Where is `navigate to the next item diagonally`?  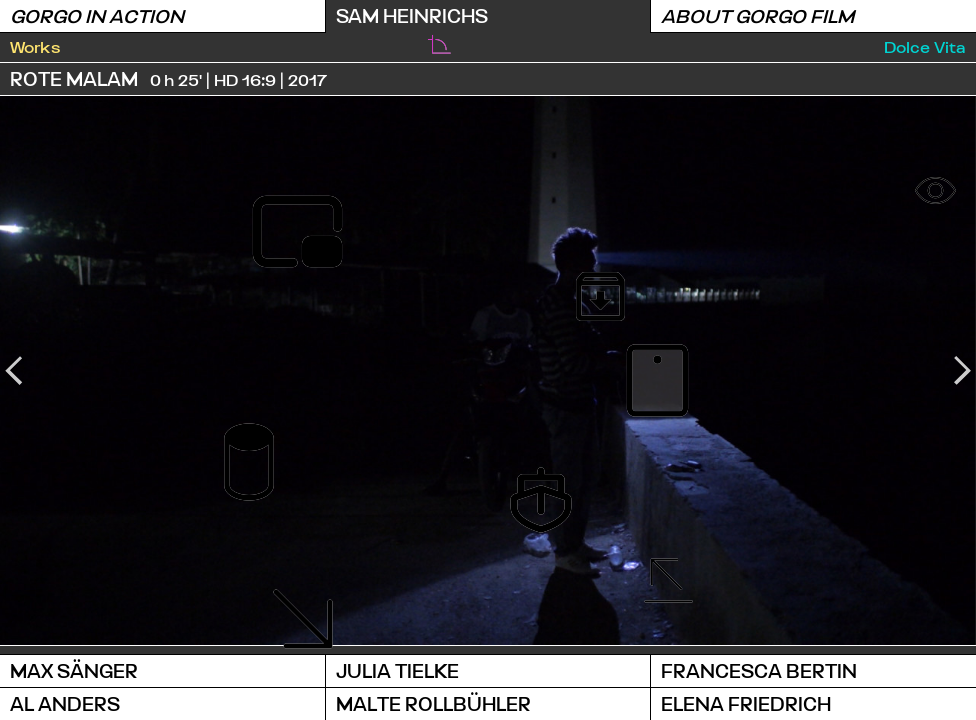
navigate to the next item diagonally is located at coordinates (303, 619).